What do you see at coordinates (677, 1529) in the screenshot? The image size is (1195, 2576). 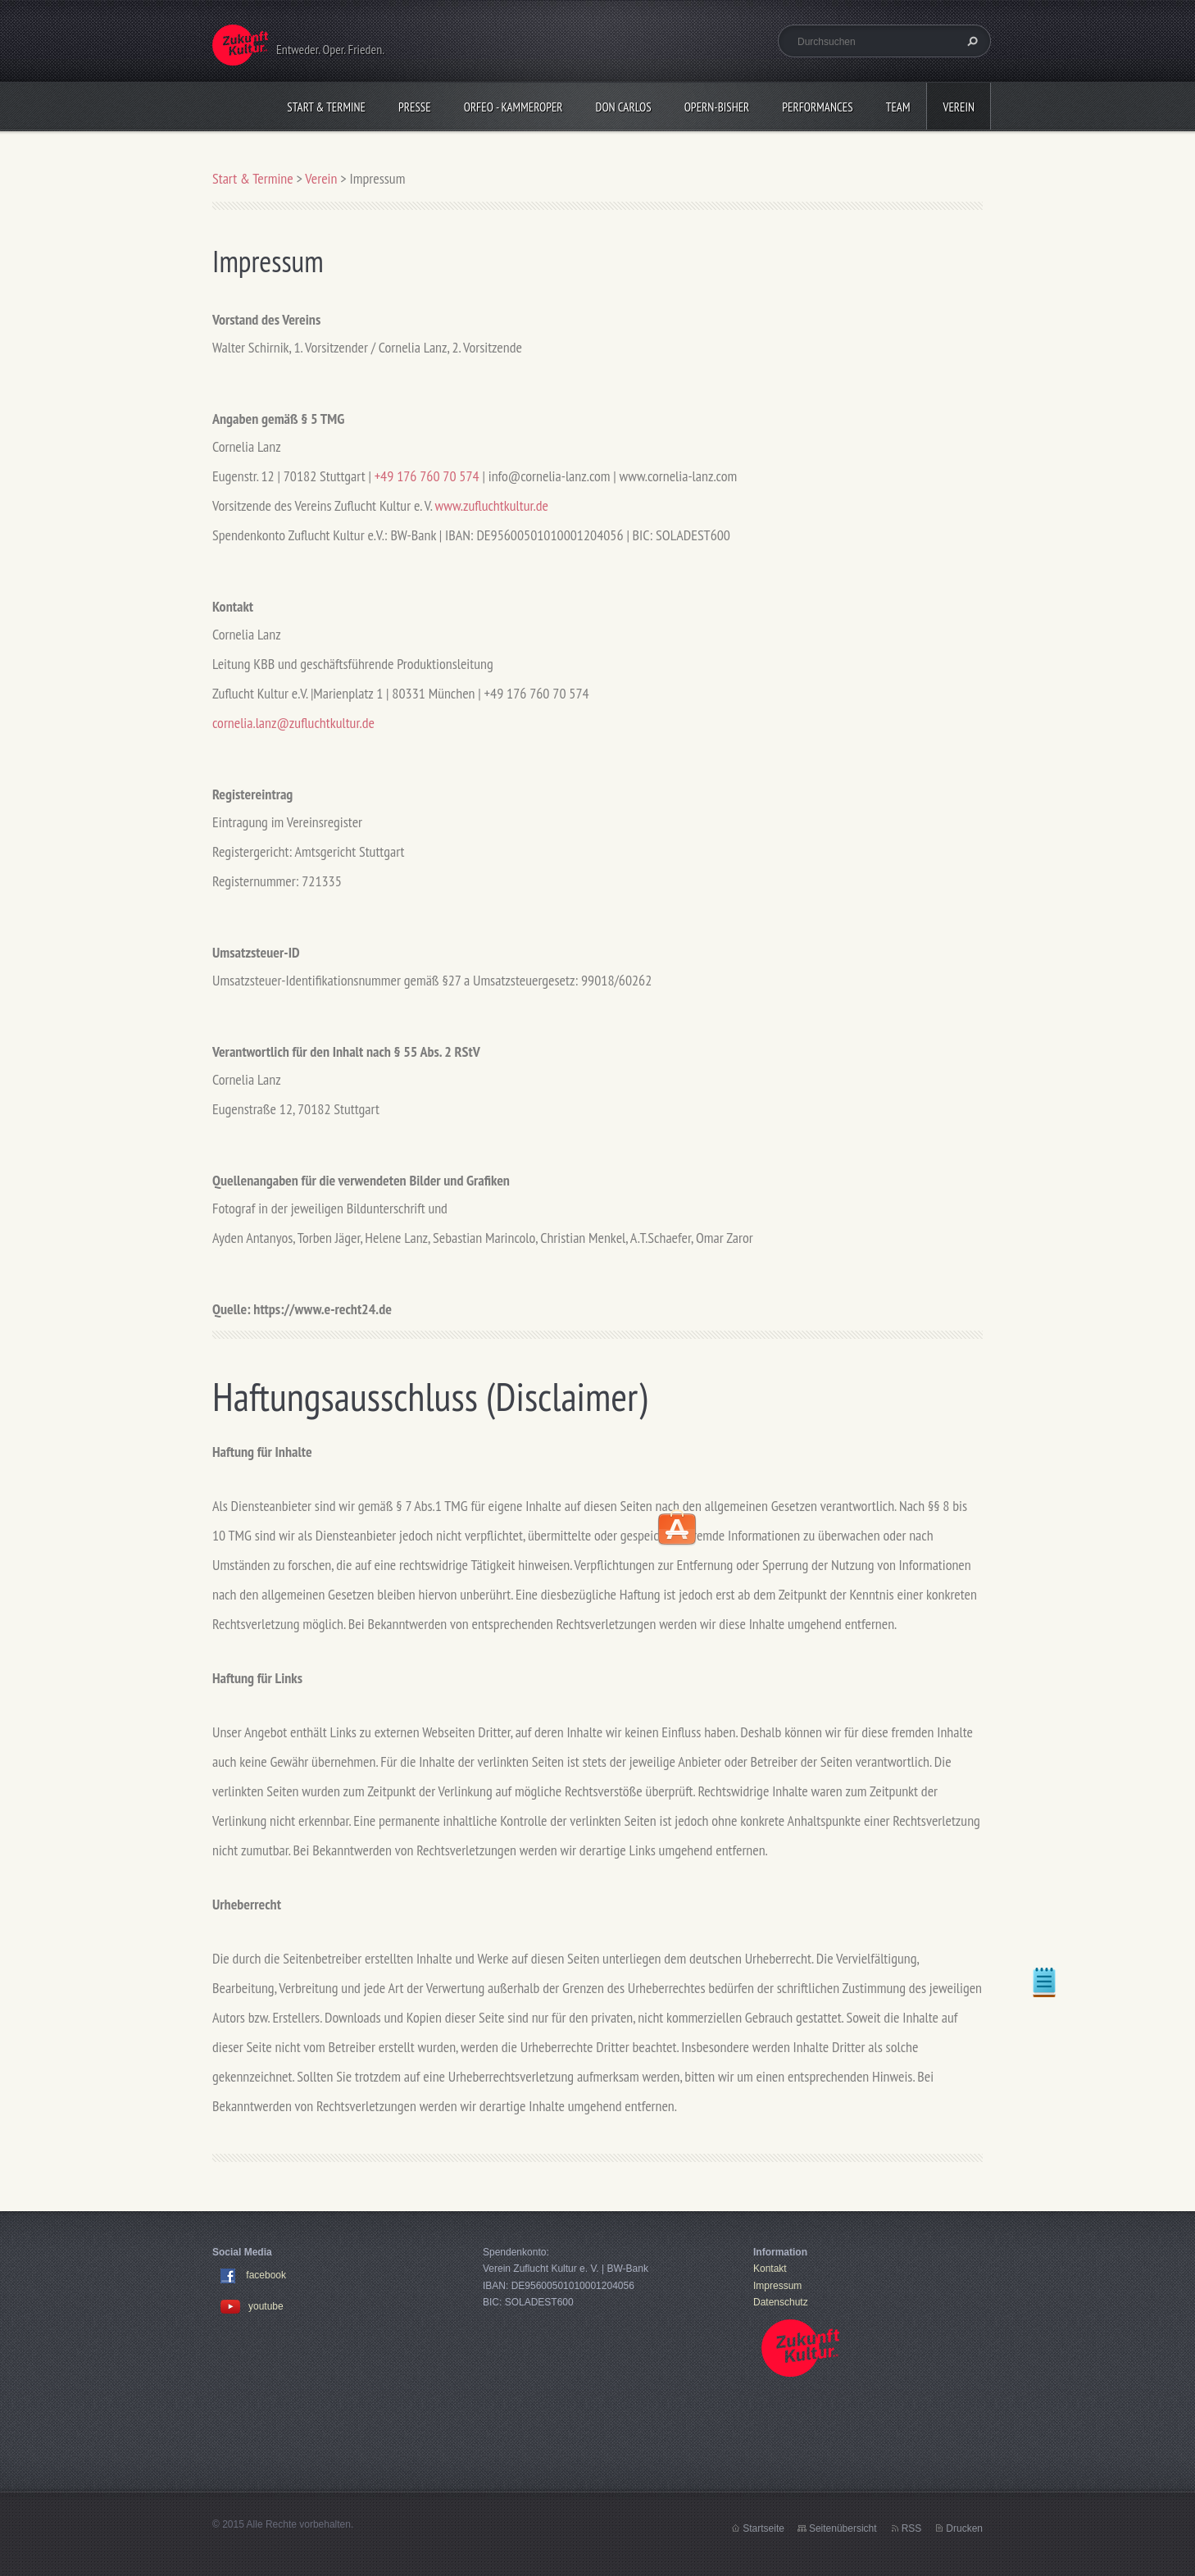 I see `open the Ubuntu Software Center` at bounding box center [677, 1529].